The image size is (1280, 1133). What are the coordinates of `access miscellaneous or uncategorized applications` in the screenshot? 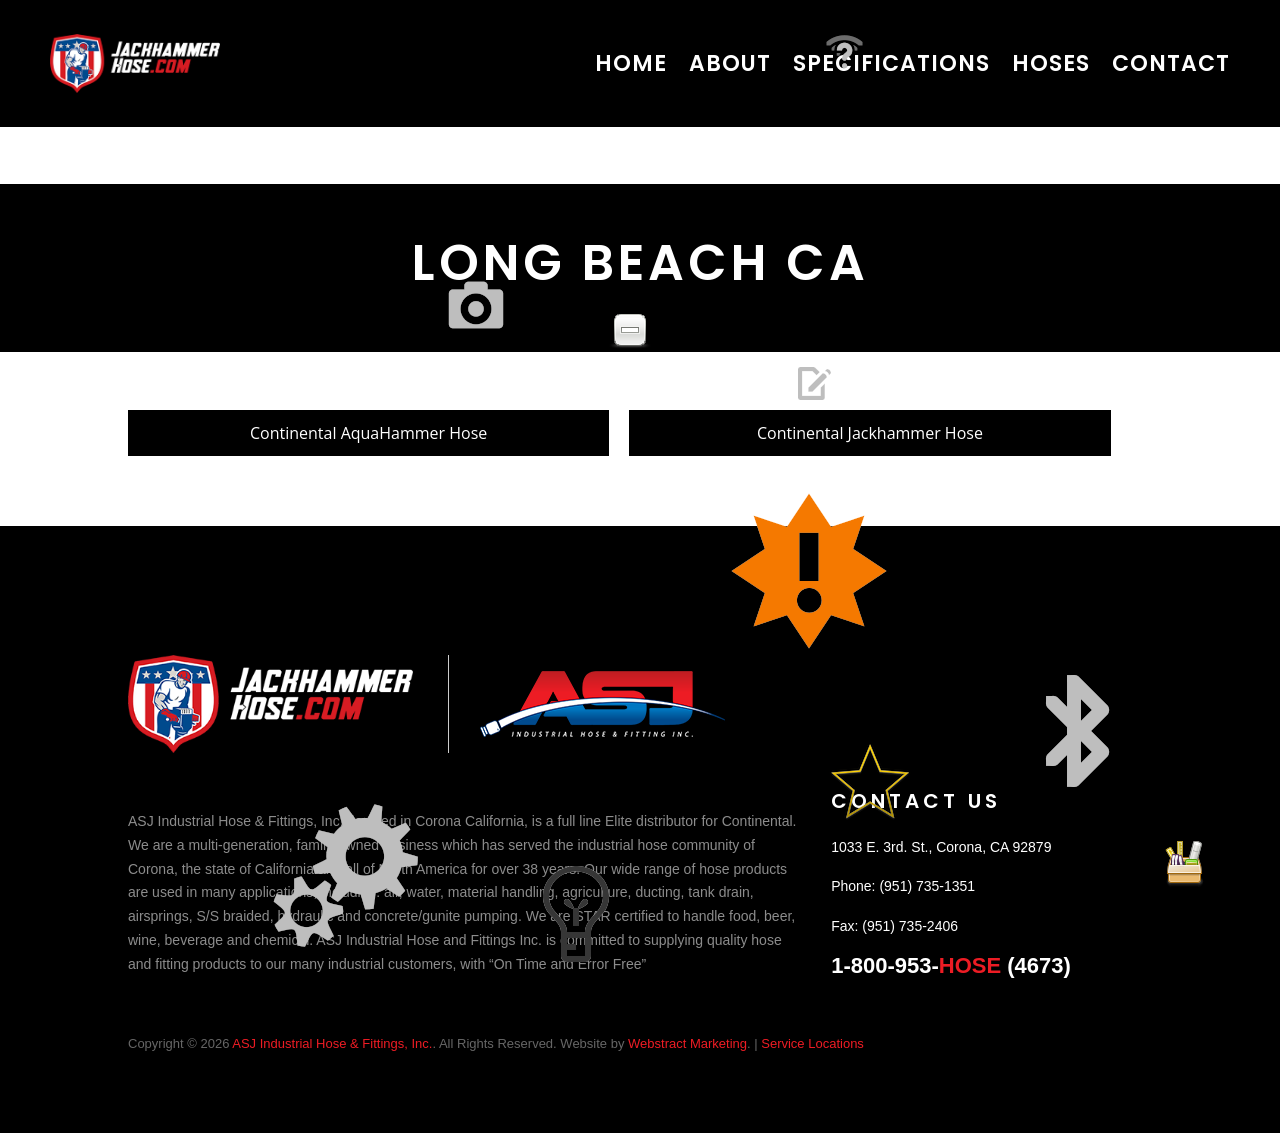 It's located at (1185, 863).